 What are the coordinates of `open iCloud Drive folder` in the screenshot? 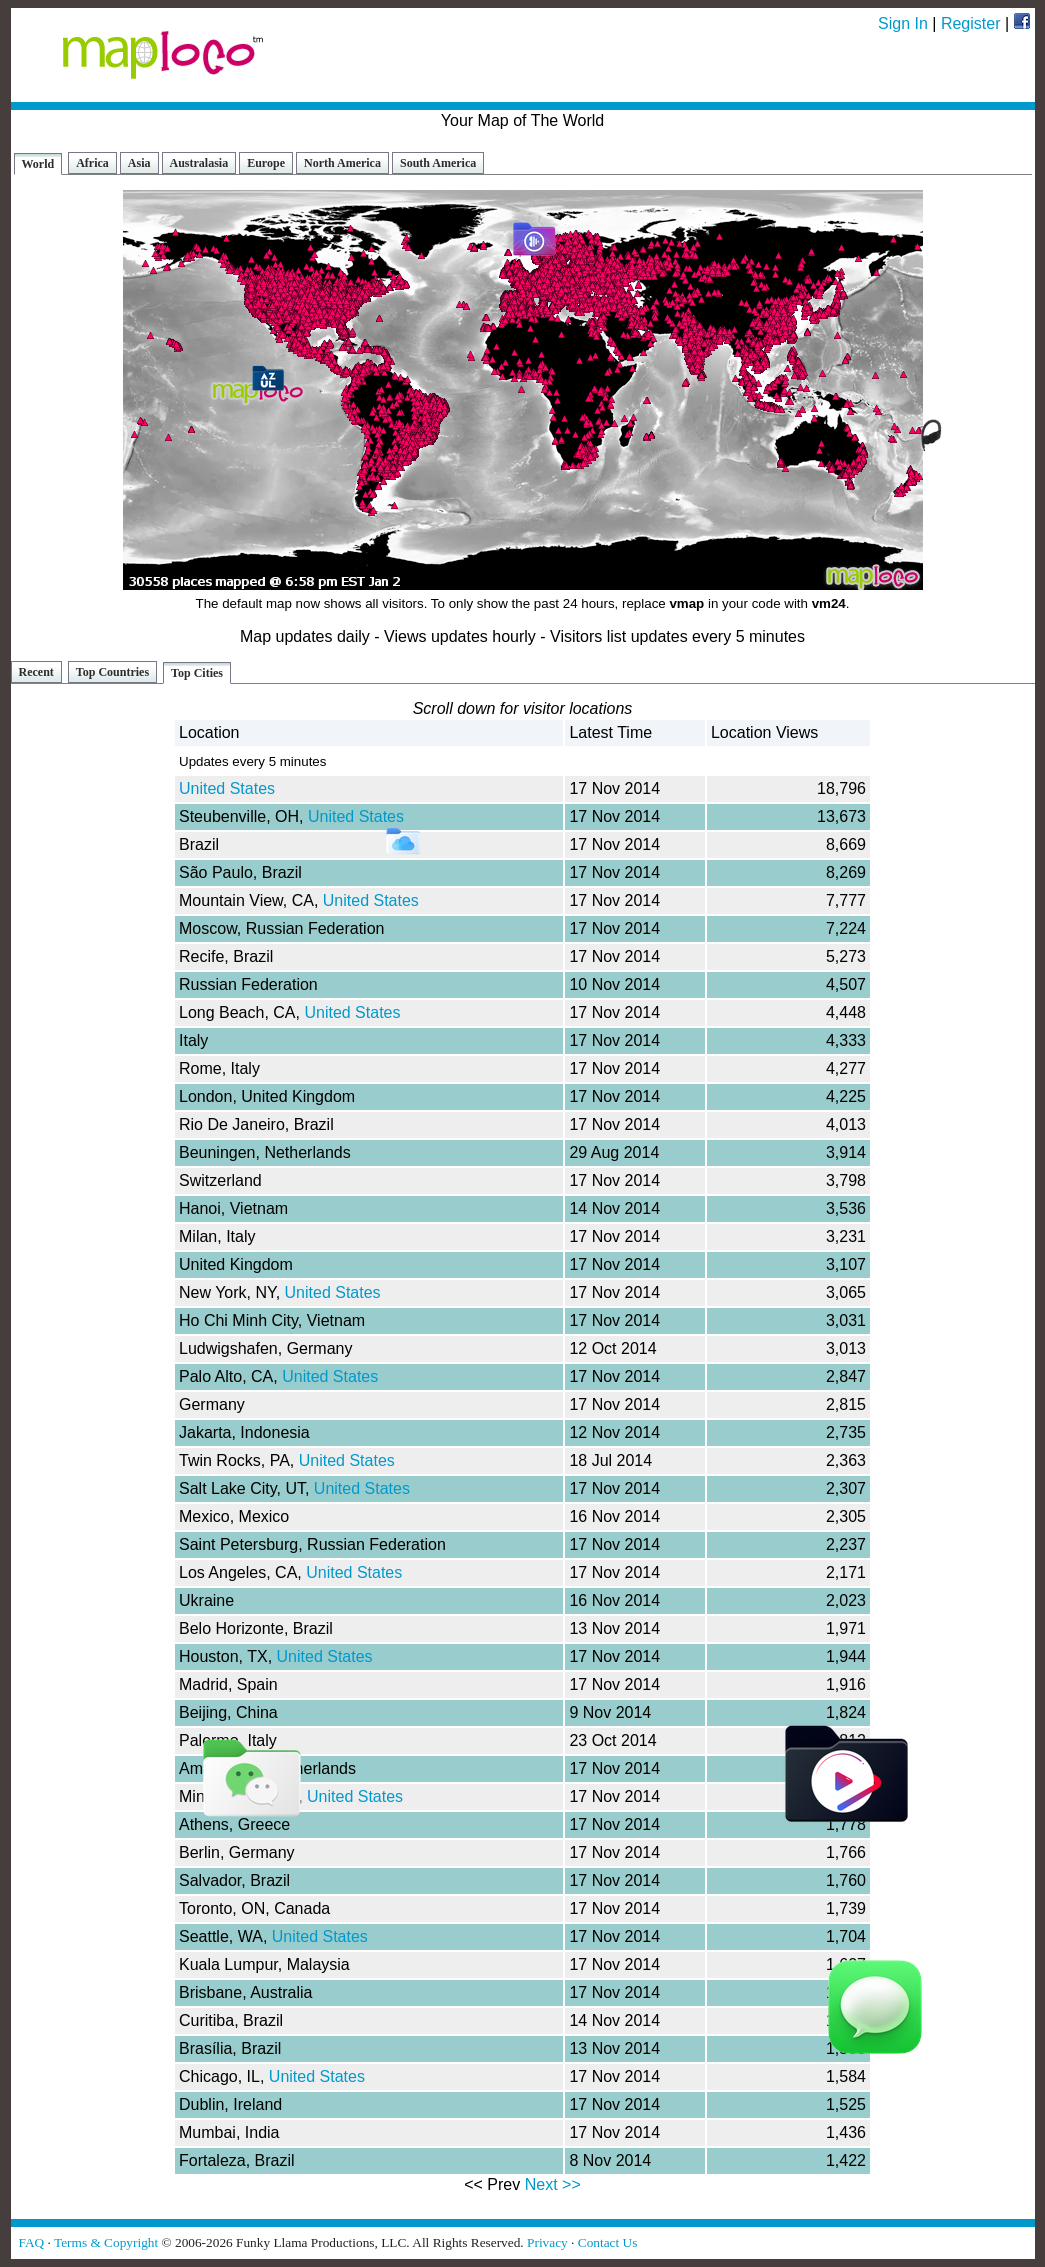 It's located at (403, 842).